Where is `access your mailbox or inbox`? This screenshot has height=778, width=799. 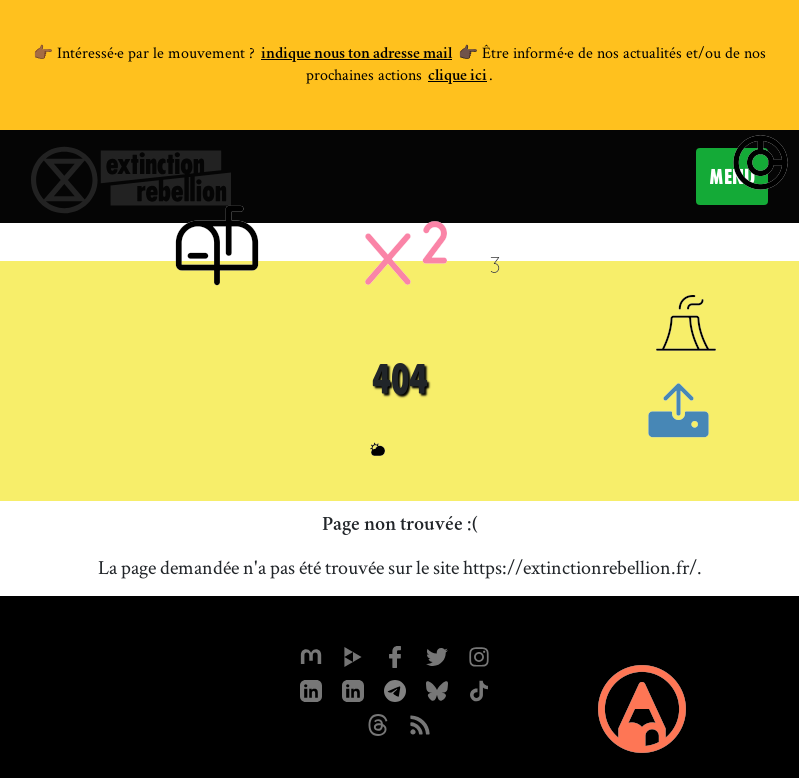
access your mailbox or inbox is located at coordinates (217, 247).